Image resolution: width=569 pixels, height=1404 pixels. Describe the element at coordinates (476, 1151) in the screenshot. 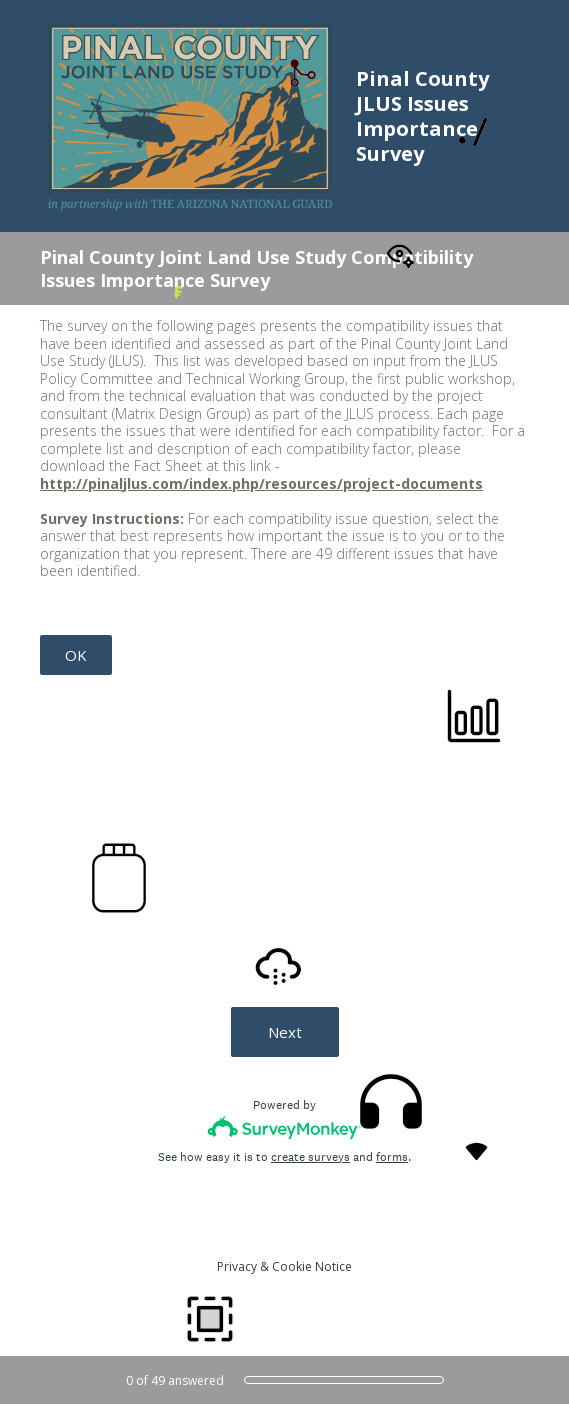

I see `indicates strong wifi signal strength` at that location.